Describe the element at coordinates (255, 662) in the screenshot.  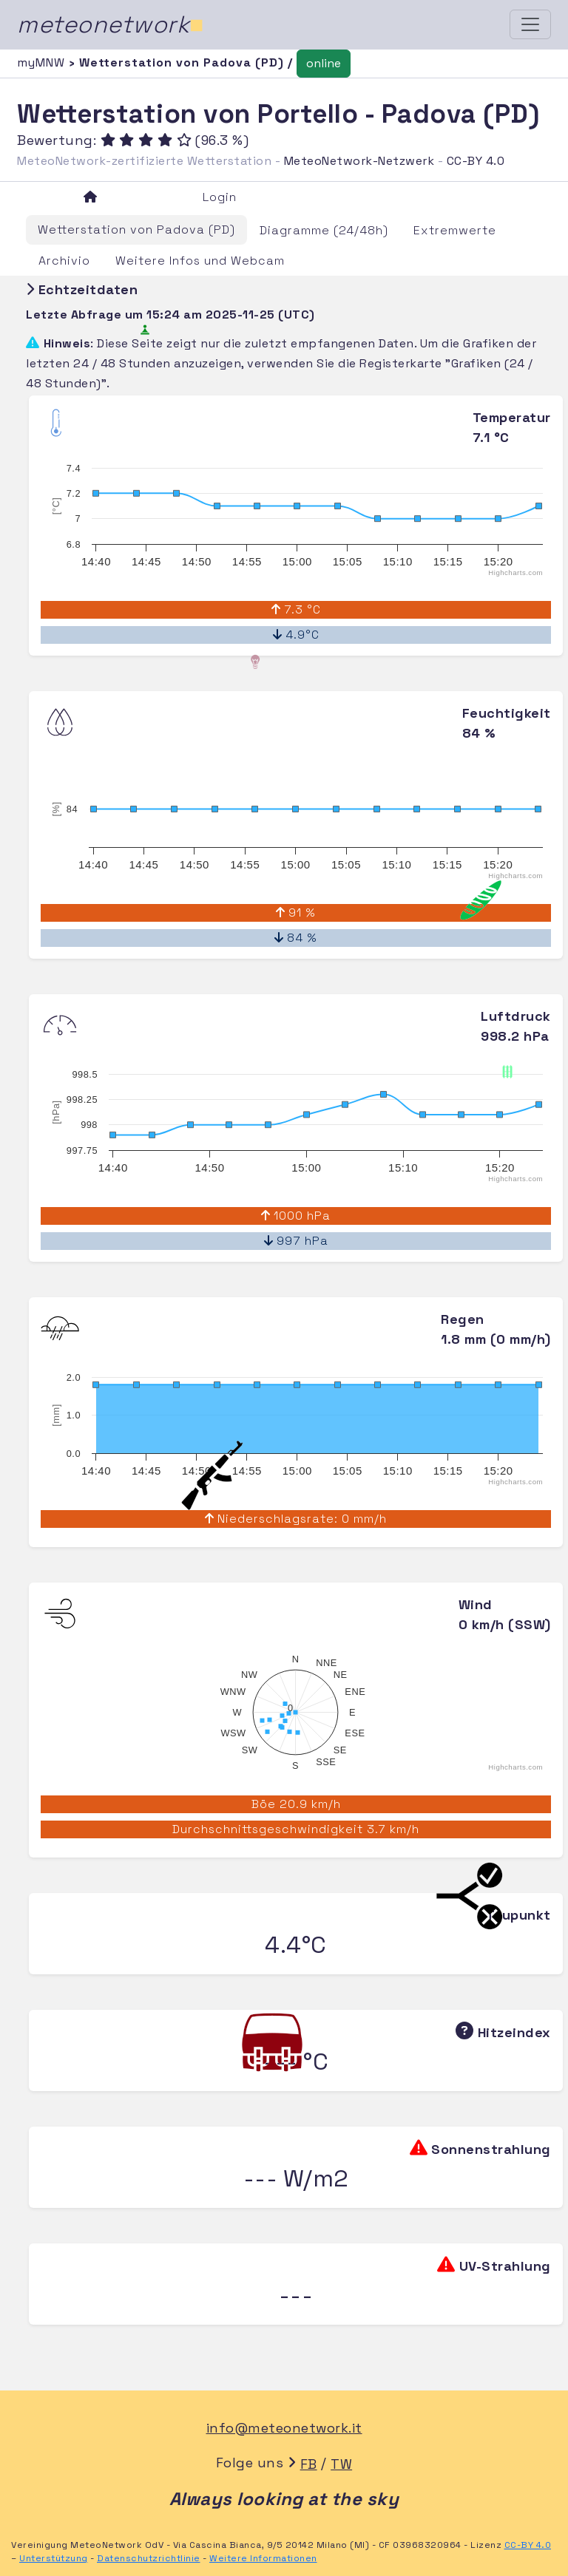
I see `access tips or hints` at that location.